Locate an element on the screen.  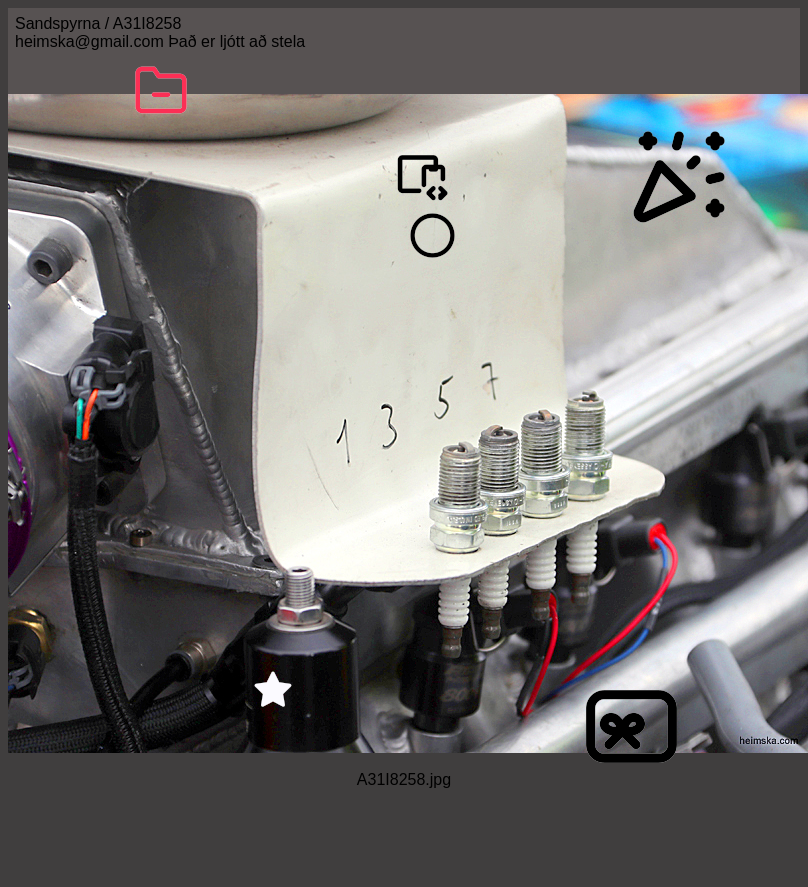
add to favorites is located at coordinates (273, 690).